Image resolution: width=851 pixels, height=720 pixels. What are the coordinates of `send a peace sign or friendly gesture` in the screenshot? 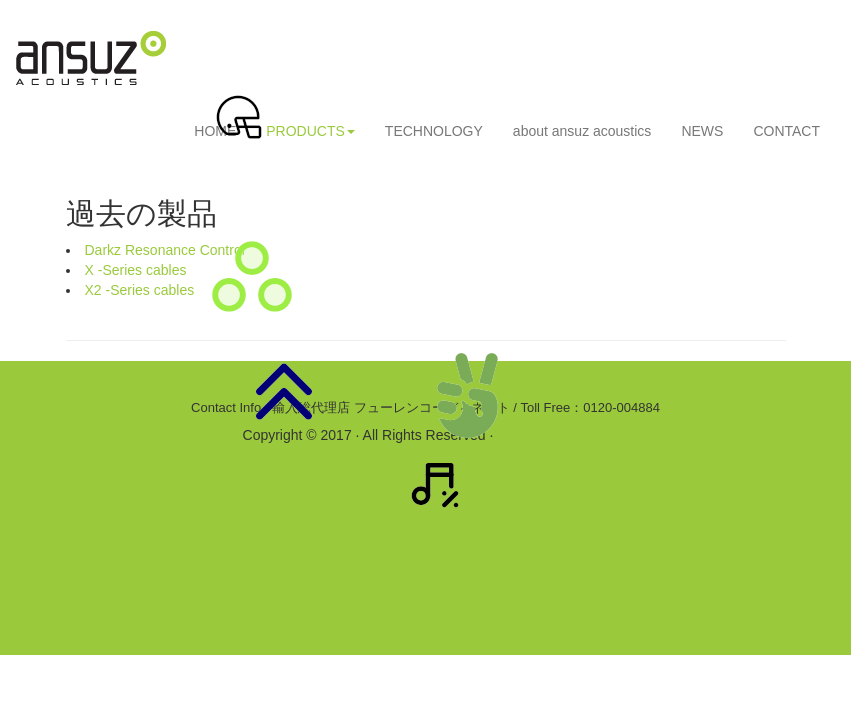 It's located at (467, 395).